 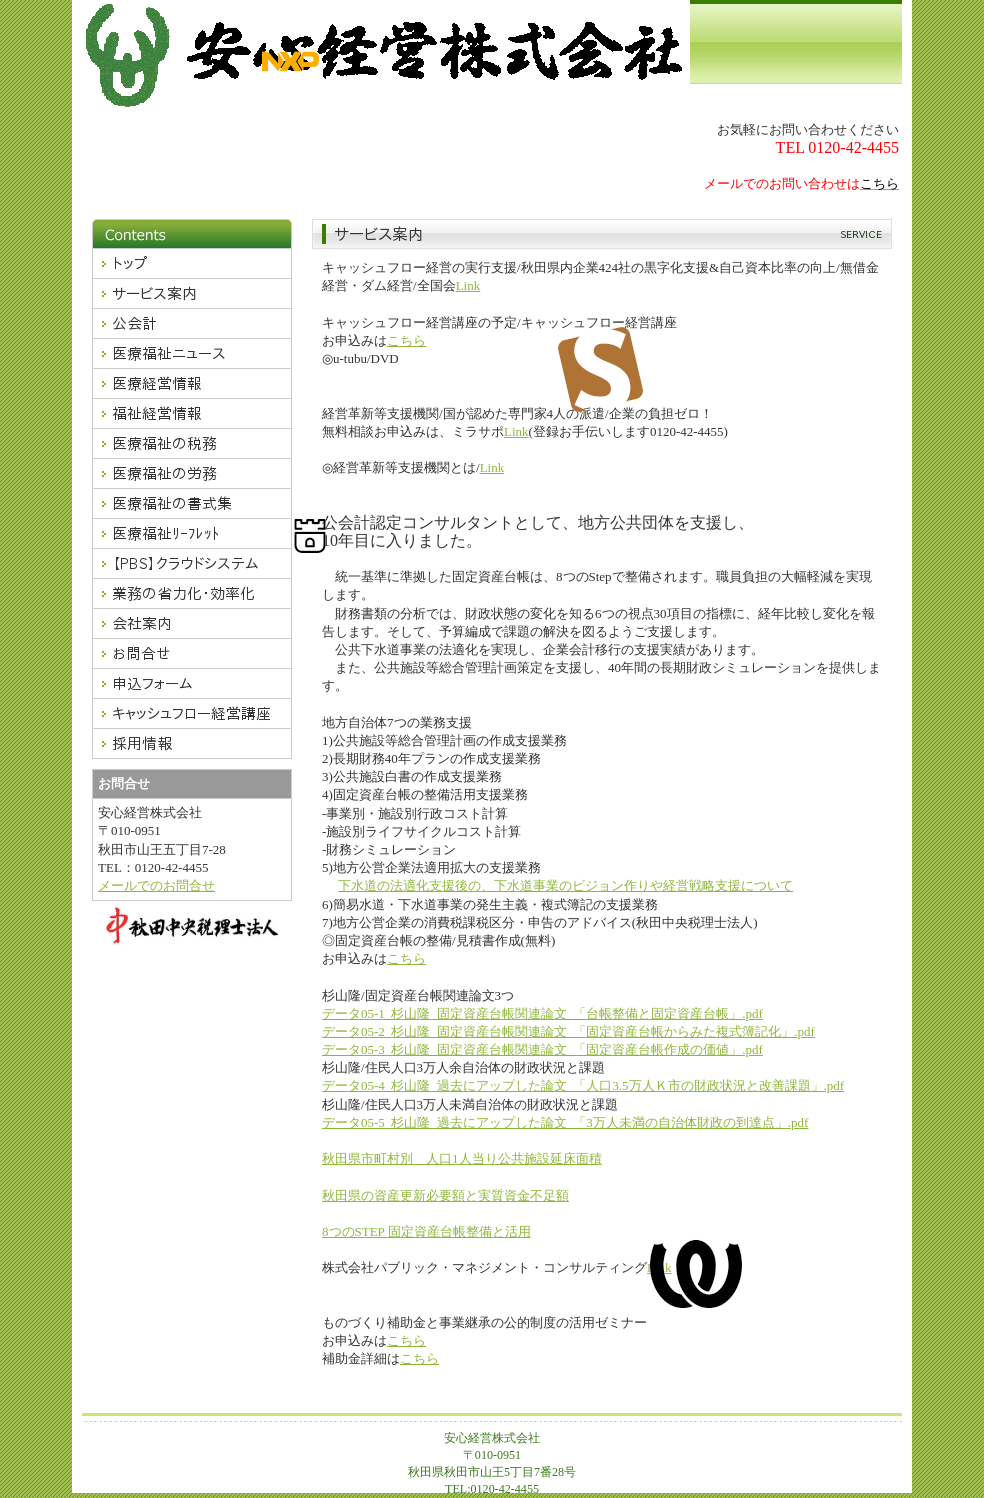 What do you see at coordinates (310, 536) in the screenshot?
I see `rook brand logo` at bounding box center [310, 536].